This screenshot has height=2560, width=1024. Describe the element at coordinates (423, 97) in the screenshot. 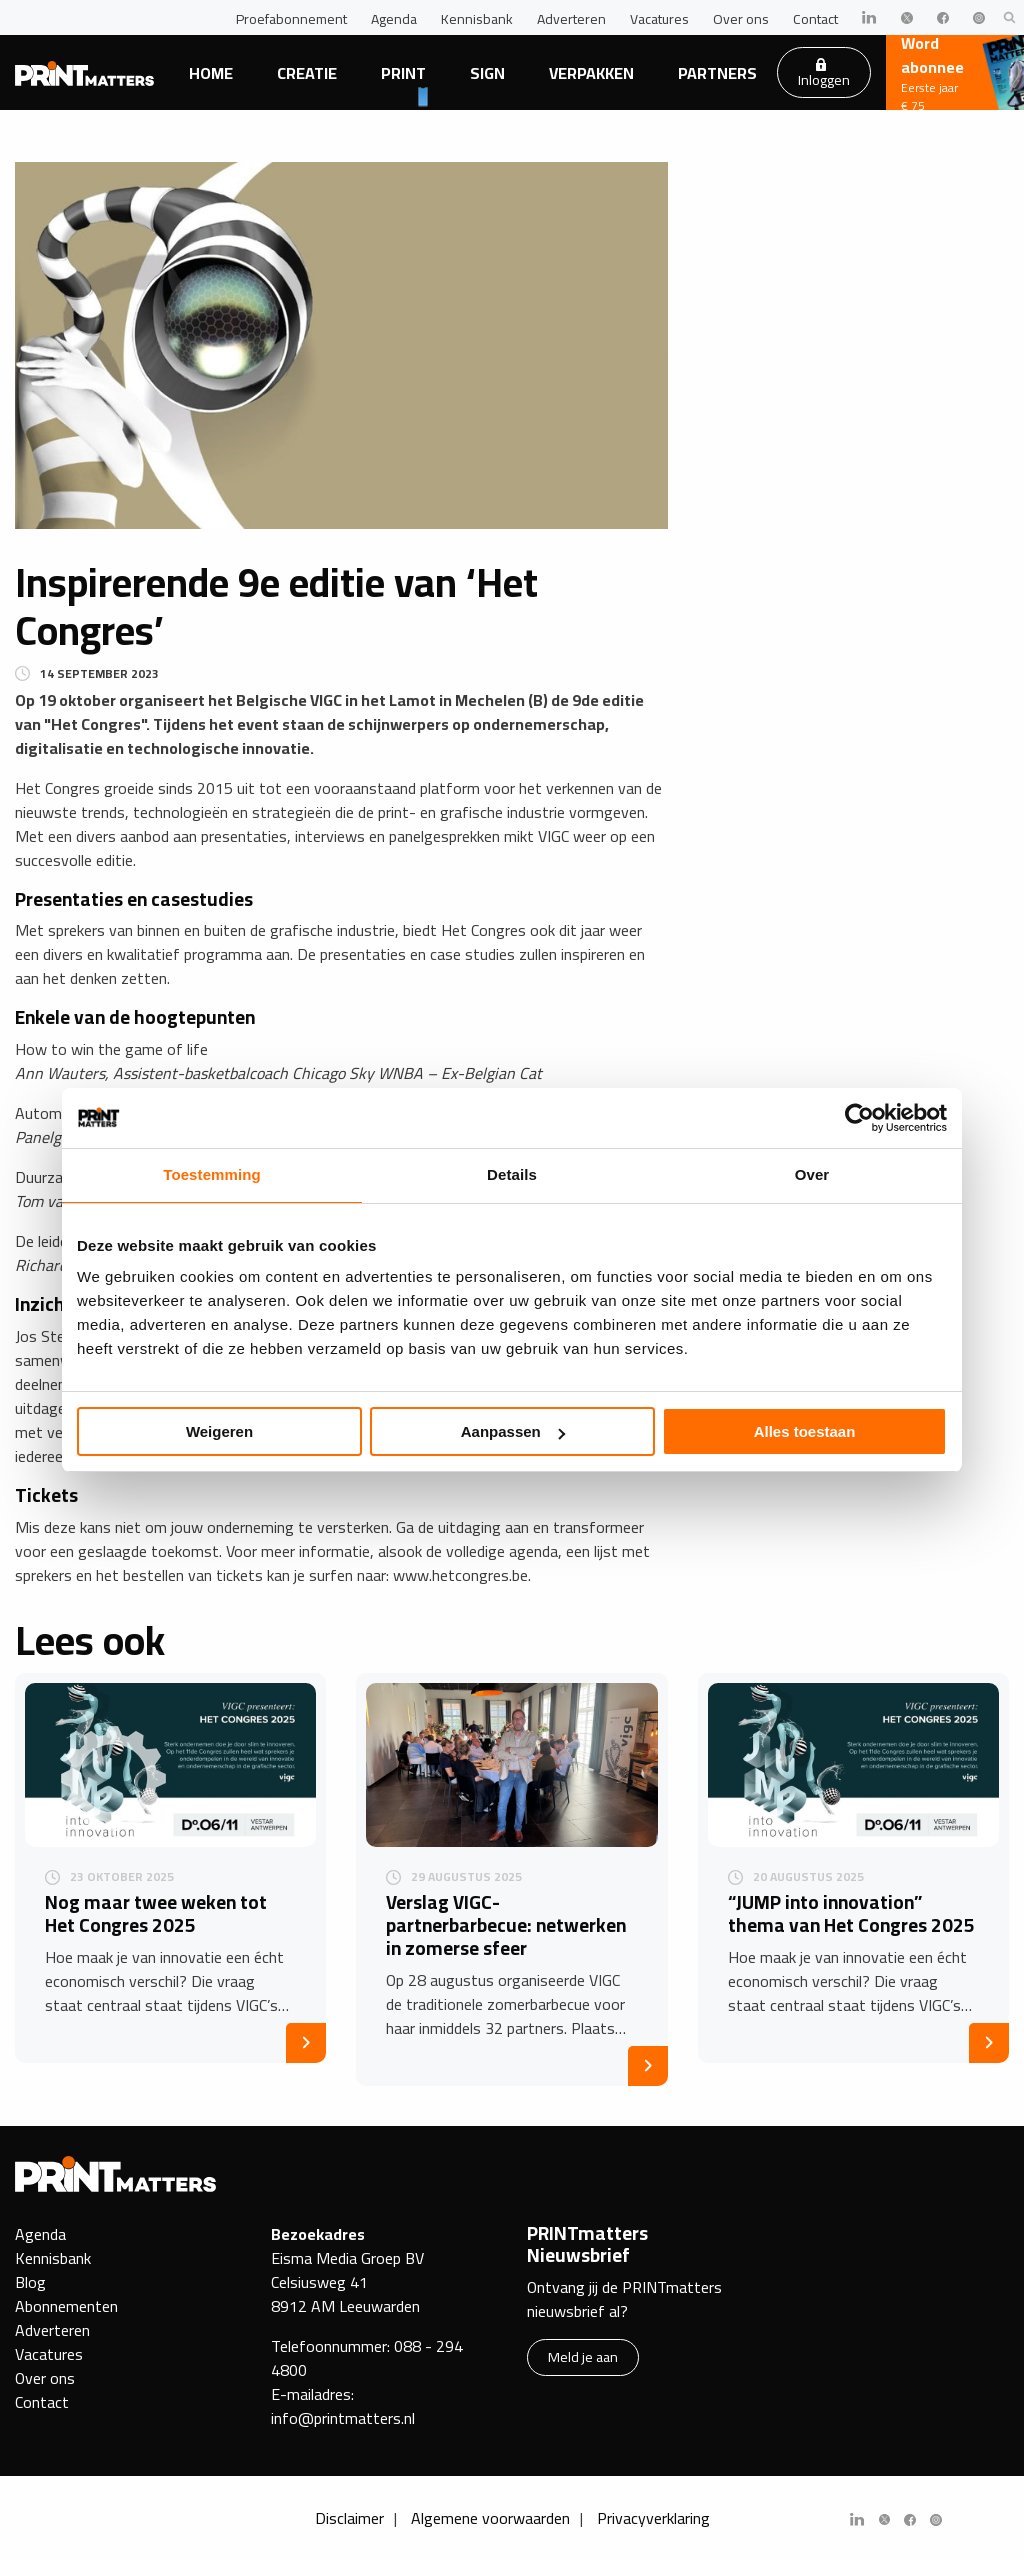

I see `iPhone 13 Pro device icon` at that location.